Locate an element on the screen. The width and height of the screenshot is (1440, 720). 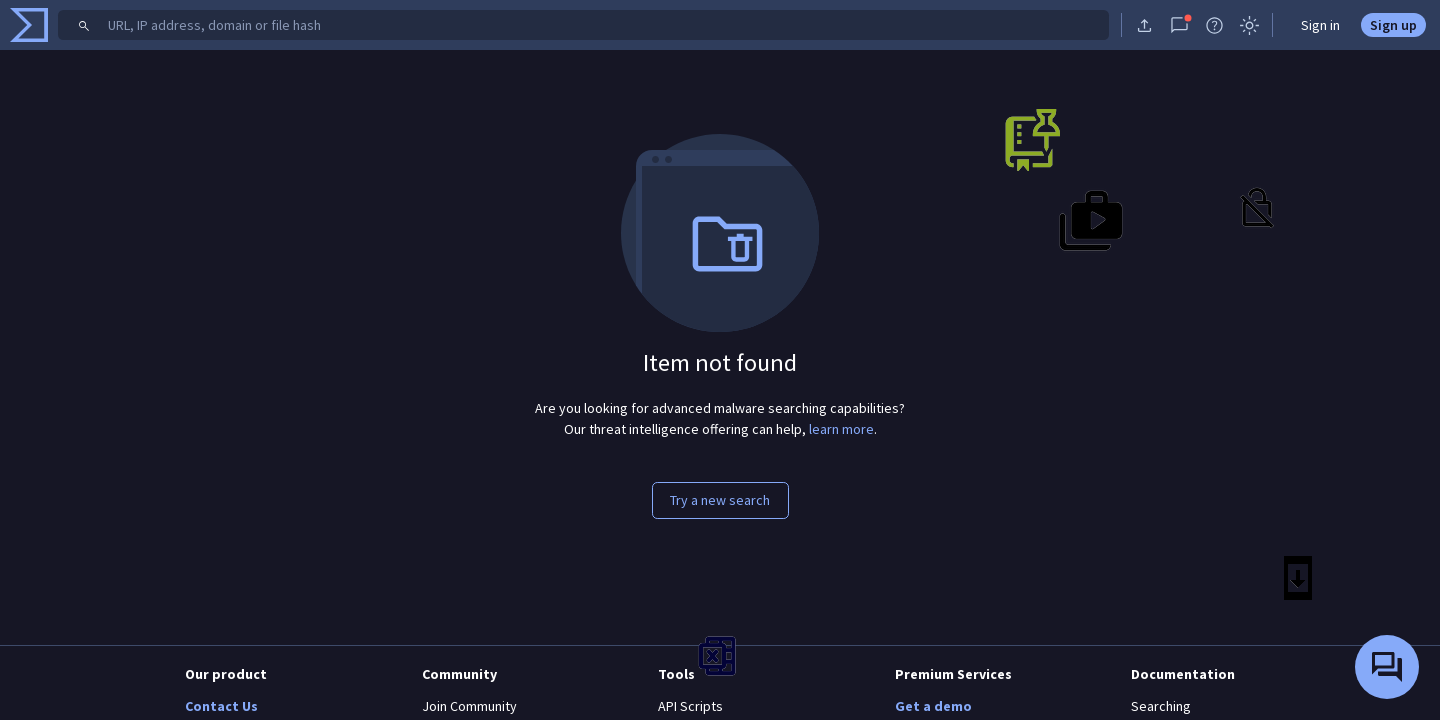
indicates an unencrypted or insecure email connection is located at coordinates (1257, 208).